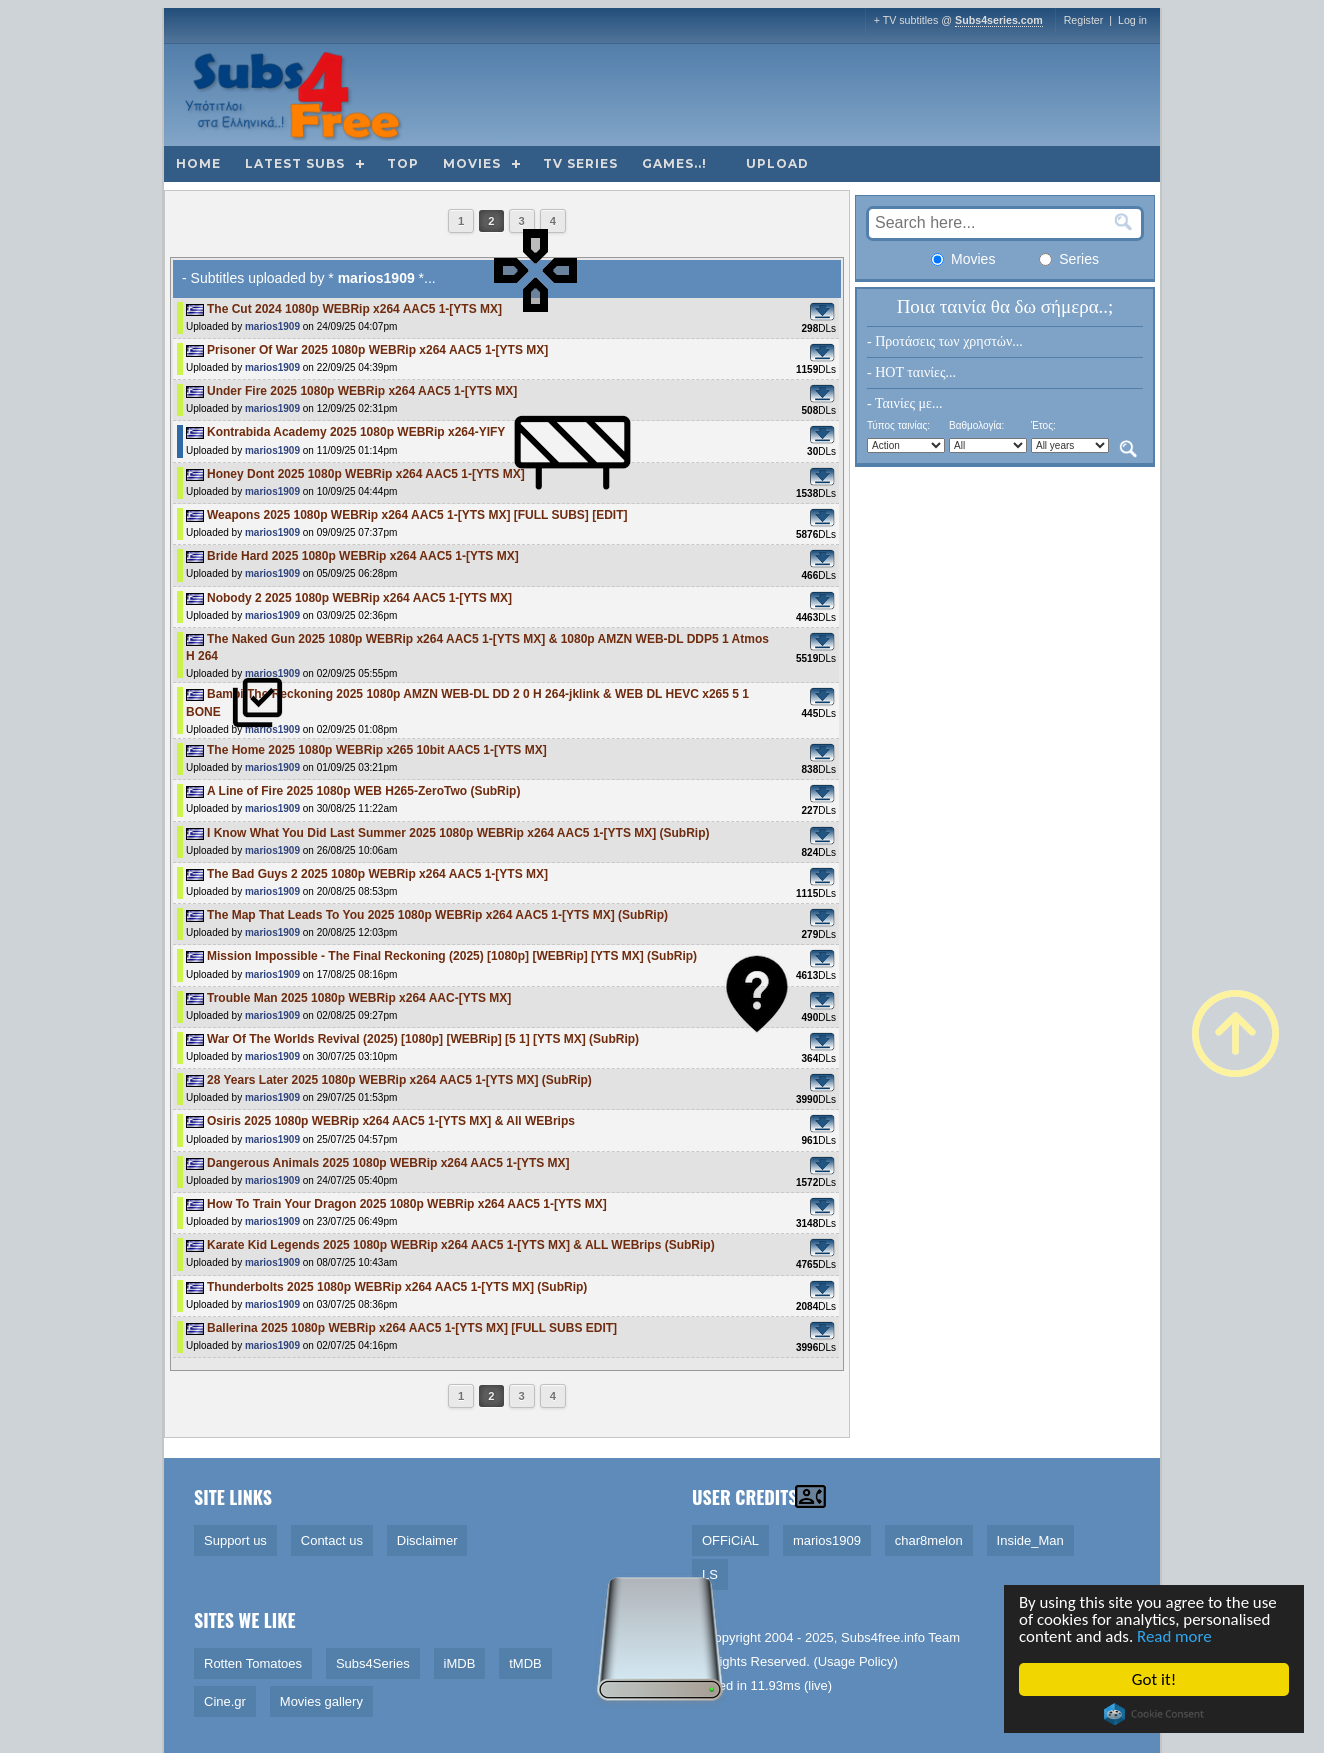  What do you see at coordinates (1235, 1033) in the screenshot?
I see `scroll to top of page` at bounding box center [1235, 1033].